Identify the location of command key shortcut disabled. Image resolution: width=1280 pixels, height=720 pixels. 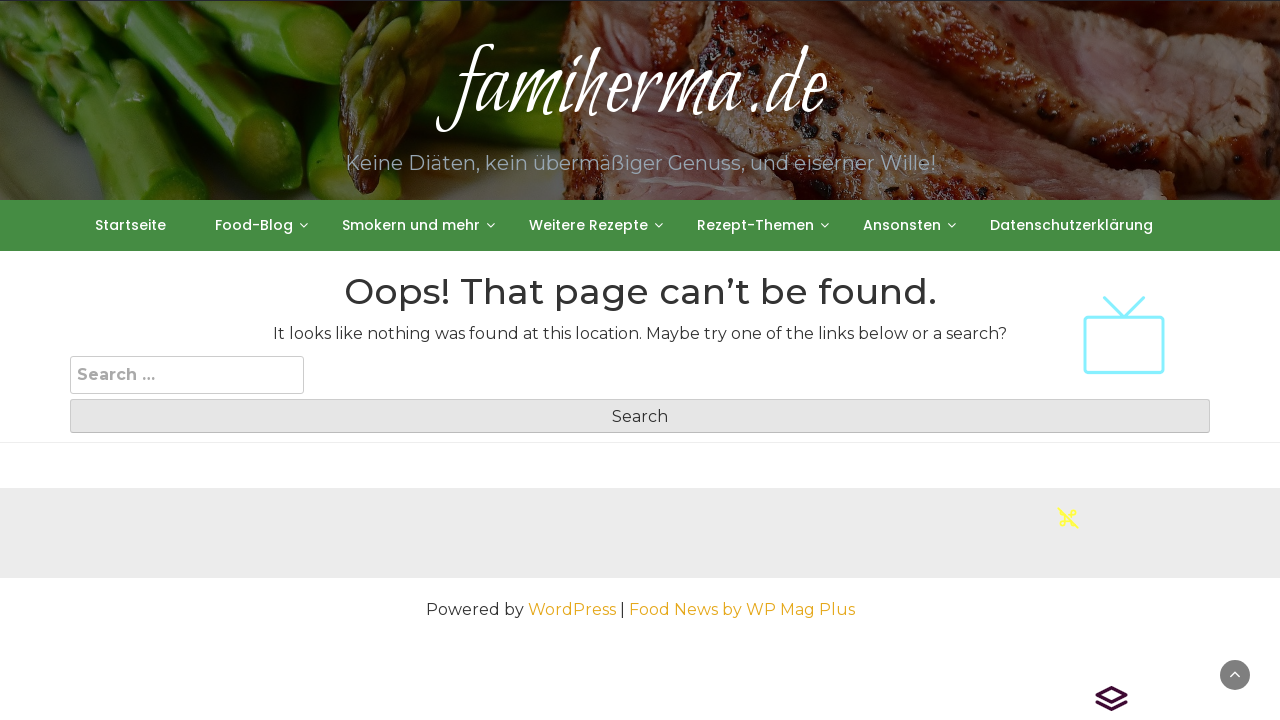
(1068, 518).